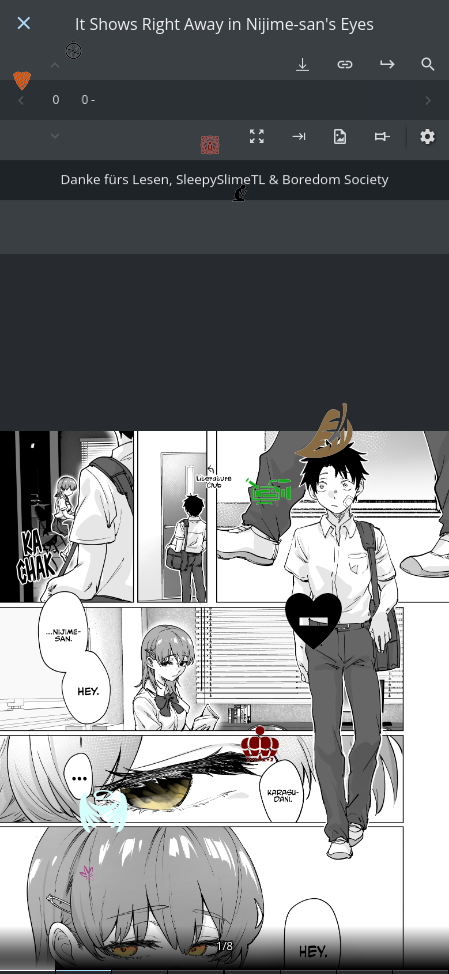 The width and height of the screenshot is (449, 974). I want to click on start recording video, so click(268, 491).